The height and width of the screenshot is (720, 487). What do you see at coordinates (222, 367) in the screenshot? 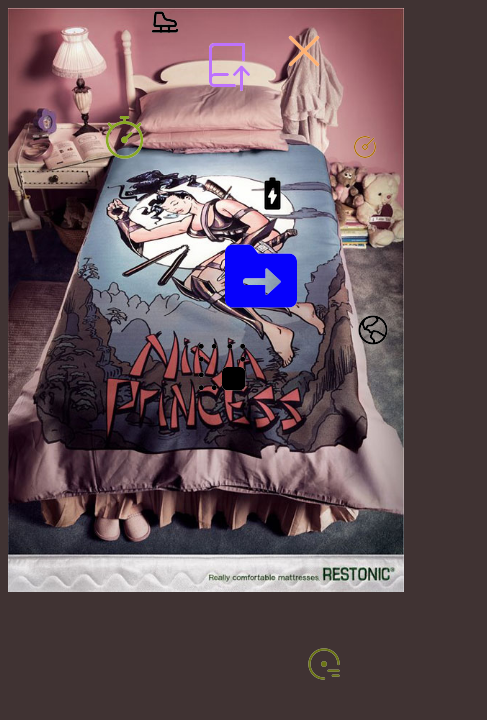
I see `align content to bottom-right corner` at bounding box center [222, 367].